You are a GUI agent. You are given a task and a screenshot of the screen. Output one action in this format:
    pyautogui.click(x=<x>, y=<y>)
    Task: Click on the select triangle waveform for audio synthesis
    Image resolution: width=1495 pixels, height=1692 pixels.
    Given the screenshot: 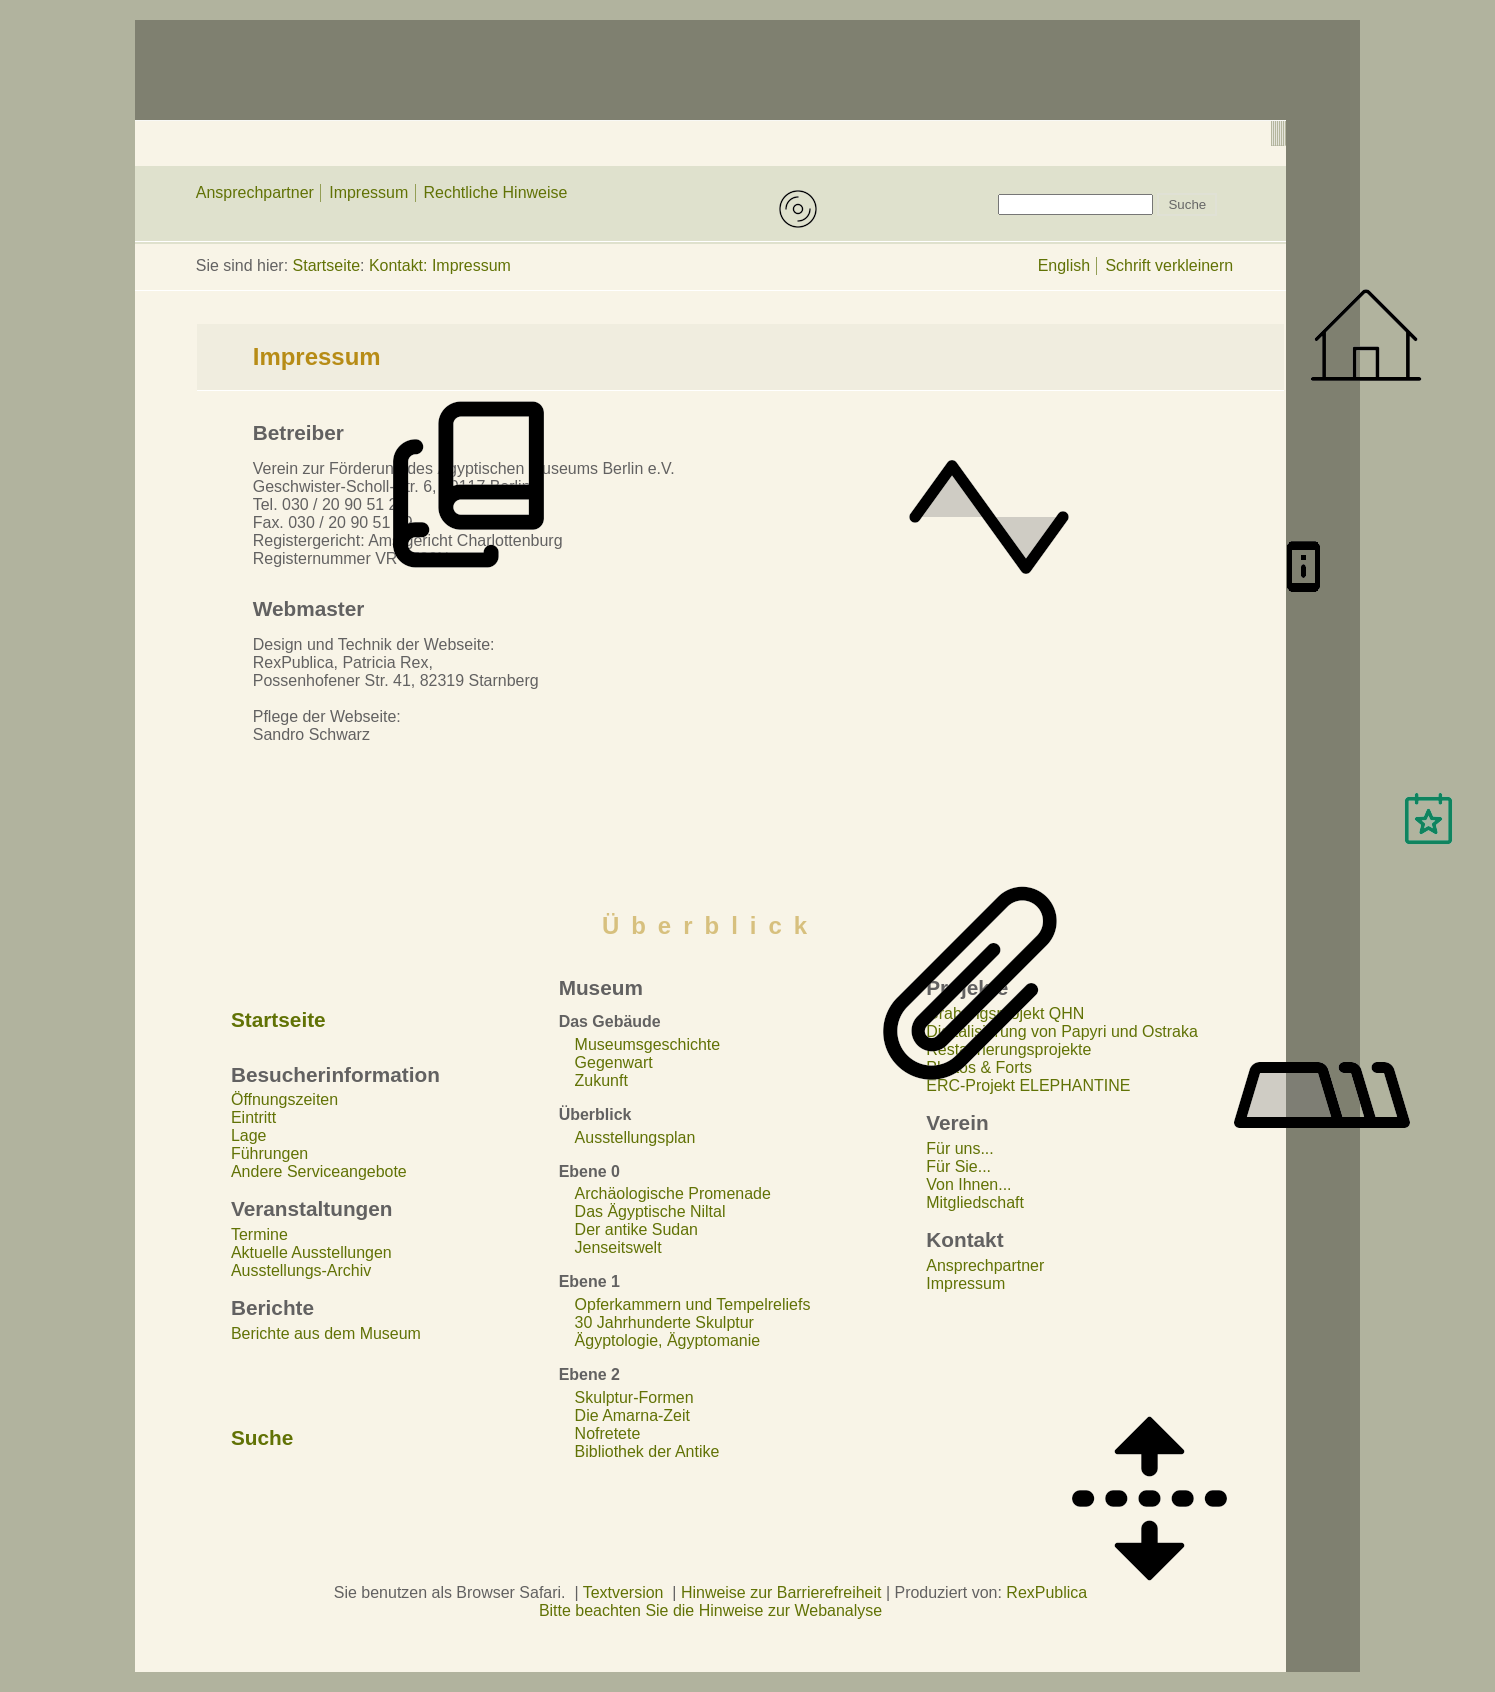 What is the action you would take?
    pyautogui.click(x=989, y=517)
    